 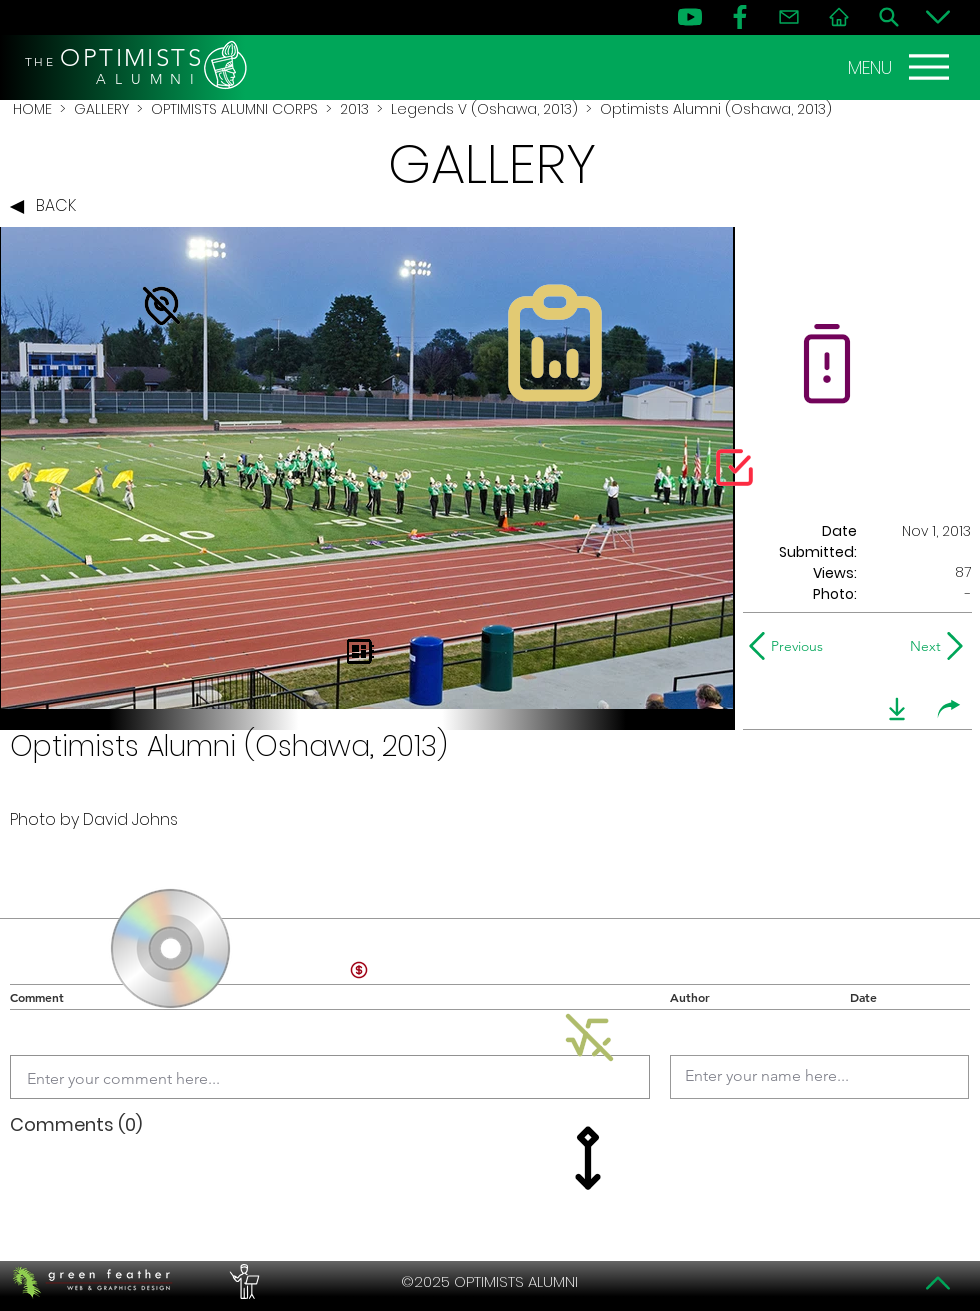 What do you see at coordinates (555, 343) in the screenshot?
I see `view analytics report` at bounding box center [555, 343].